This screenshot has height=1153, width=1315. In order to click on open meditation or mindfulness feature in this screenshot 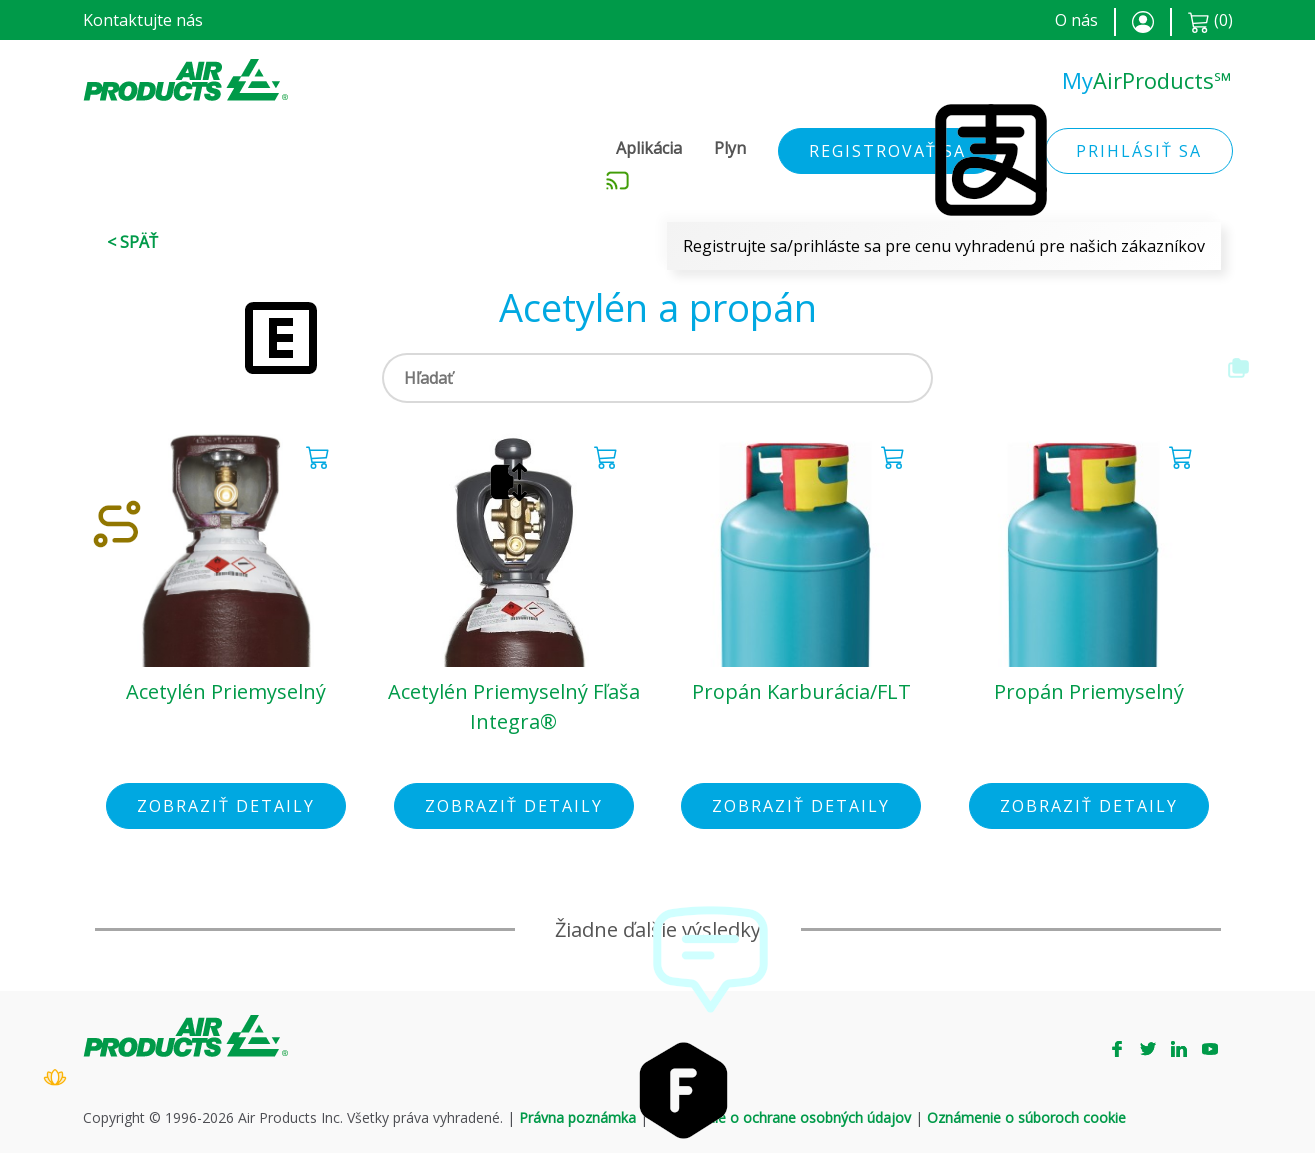, I will do `click(55, 1078)`.